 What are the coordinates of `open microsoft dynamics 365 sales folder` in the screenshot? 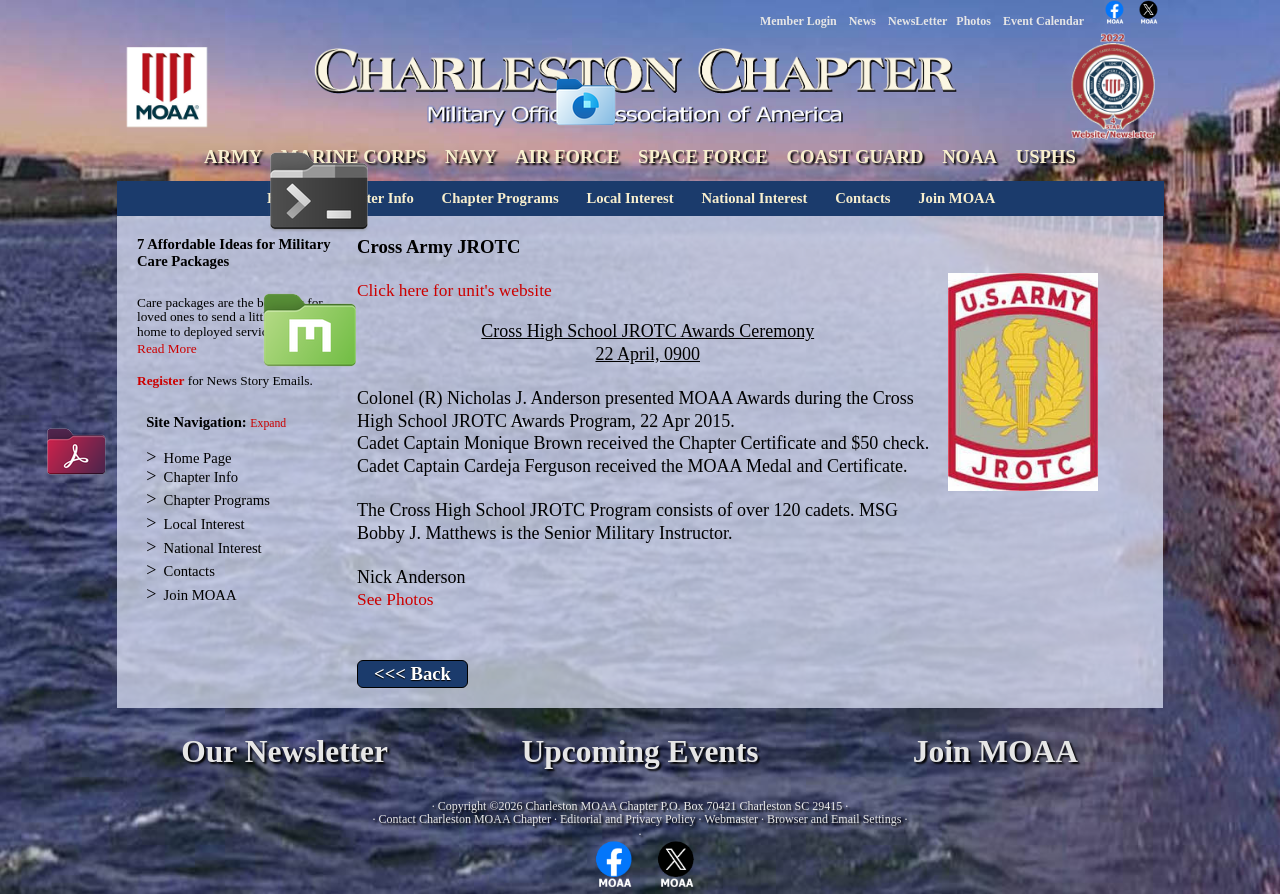 It's located at (585, 103).